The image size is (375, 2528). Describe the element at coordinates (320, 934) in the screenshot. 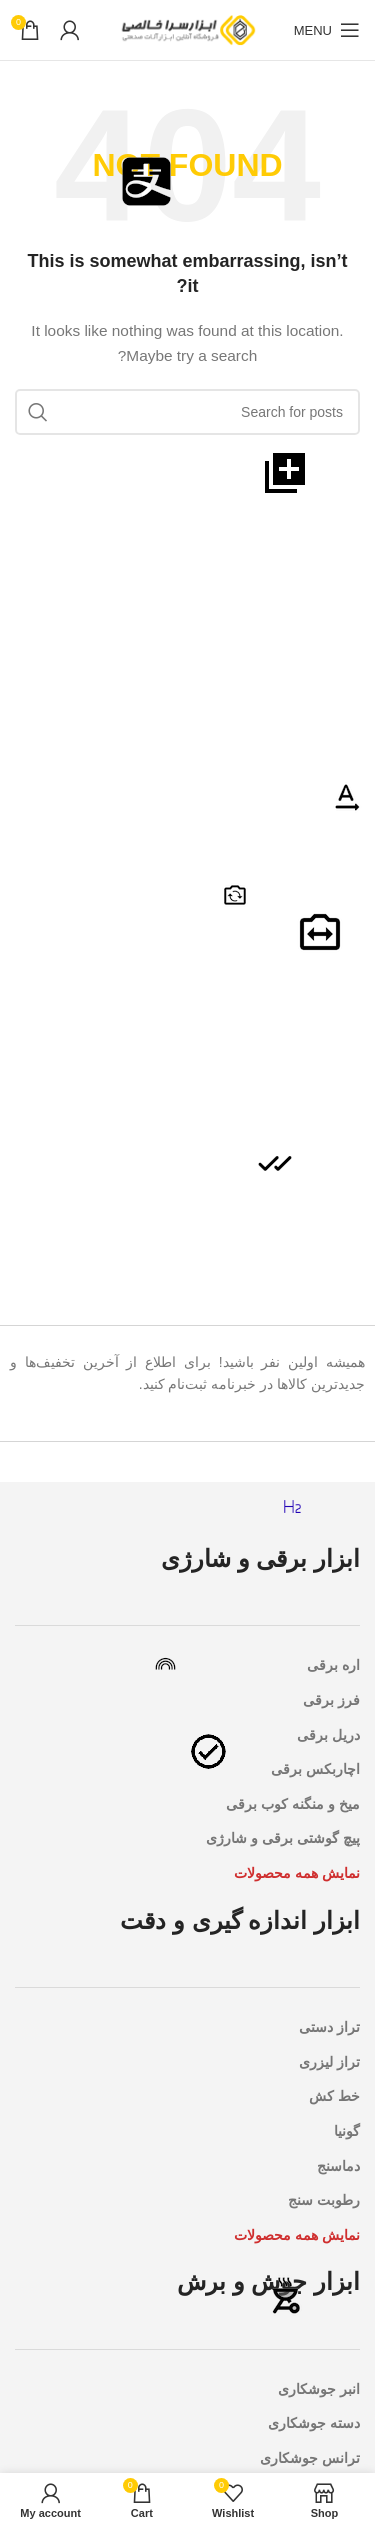

I see `switch between front and rear camera` at that location.